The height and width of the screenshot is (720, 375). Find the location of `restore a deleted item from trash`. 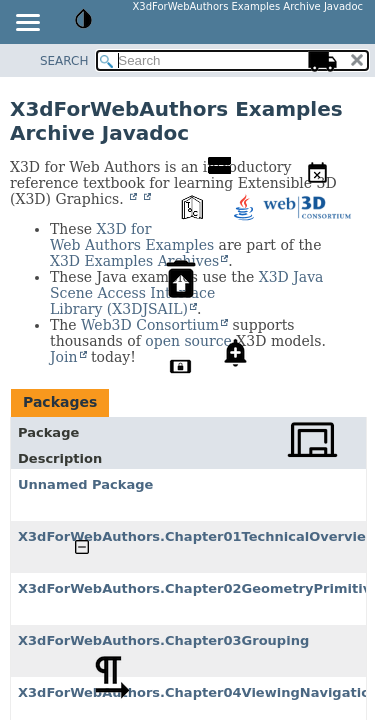

restore a deleted item from trash is located at coordinates (181, 279).